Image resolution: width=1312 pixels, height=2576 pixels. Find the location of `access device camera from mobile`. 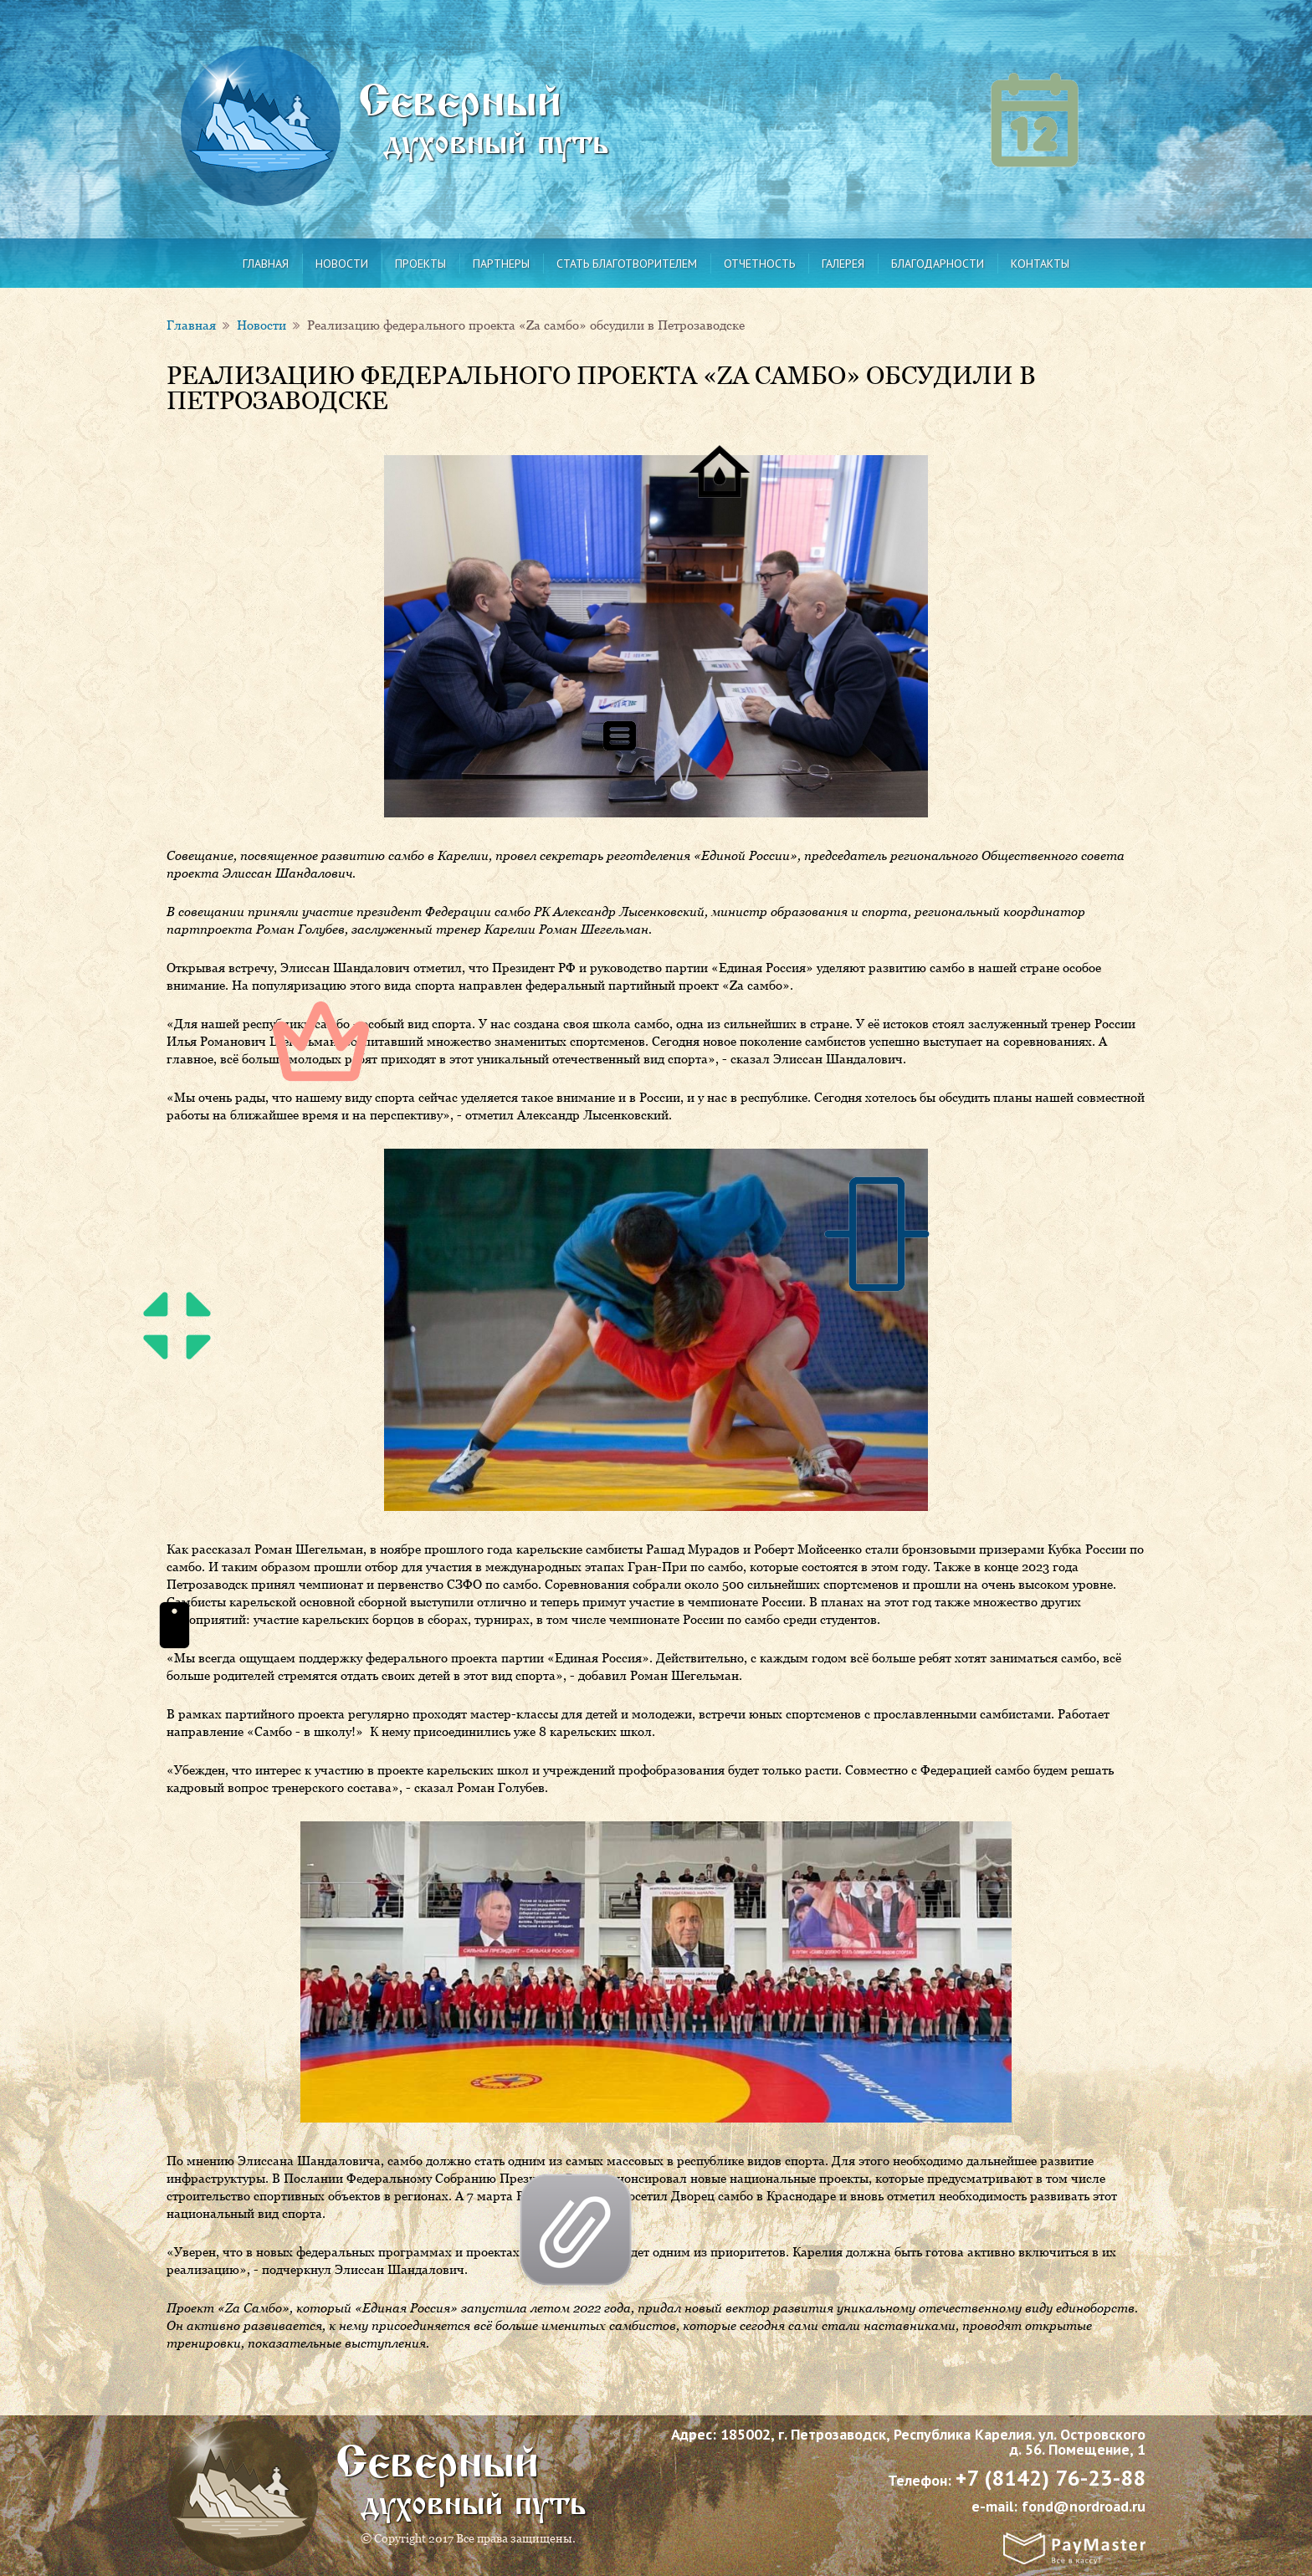

access device camera from mobile is located at coordinates (174, 1625).